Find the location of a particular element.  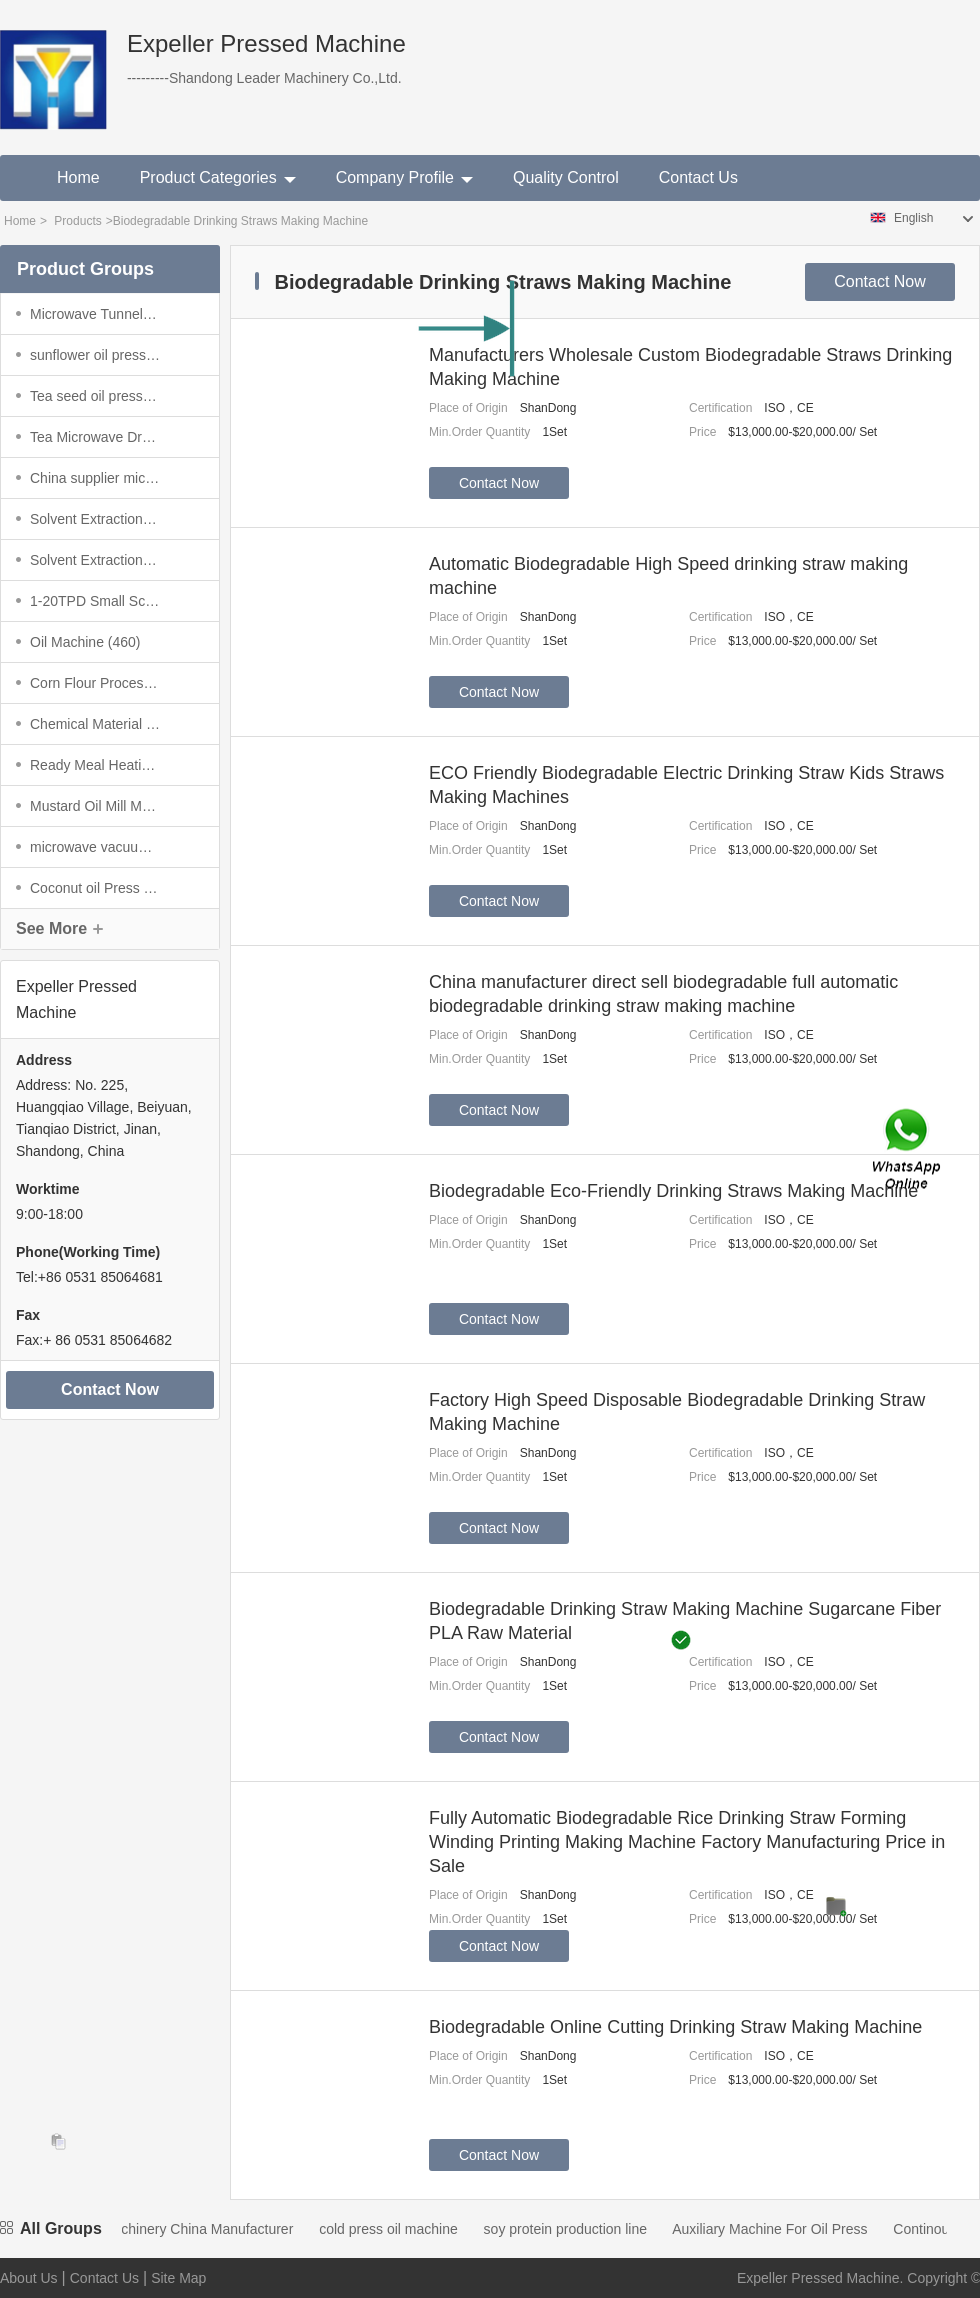

indicates dropbox file is fully synced is located at coordinates (681, 1640).